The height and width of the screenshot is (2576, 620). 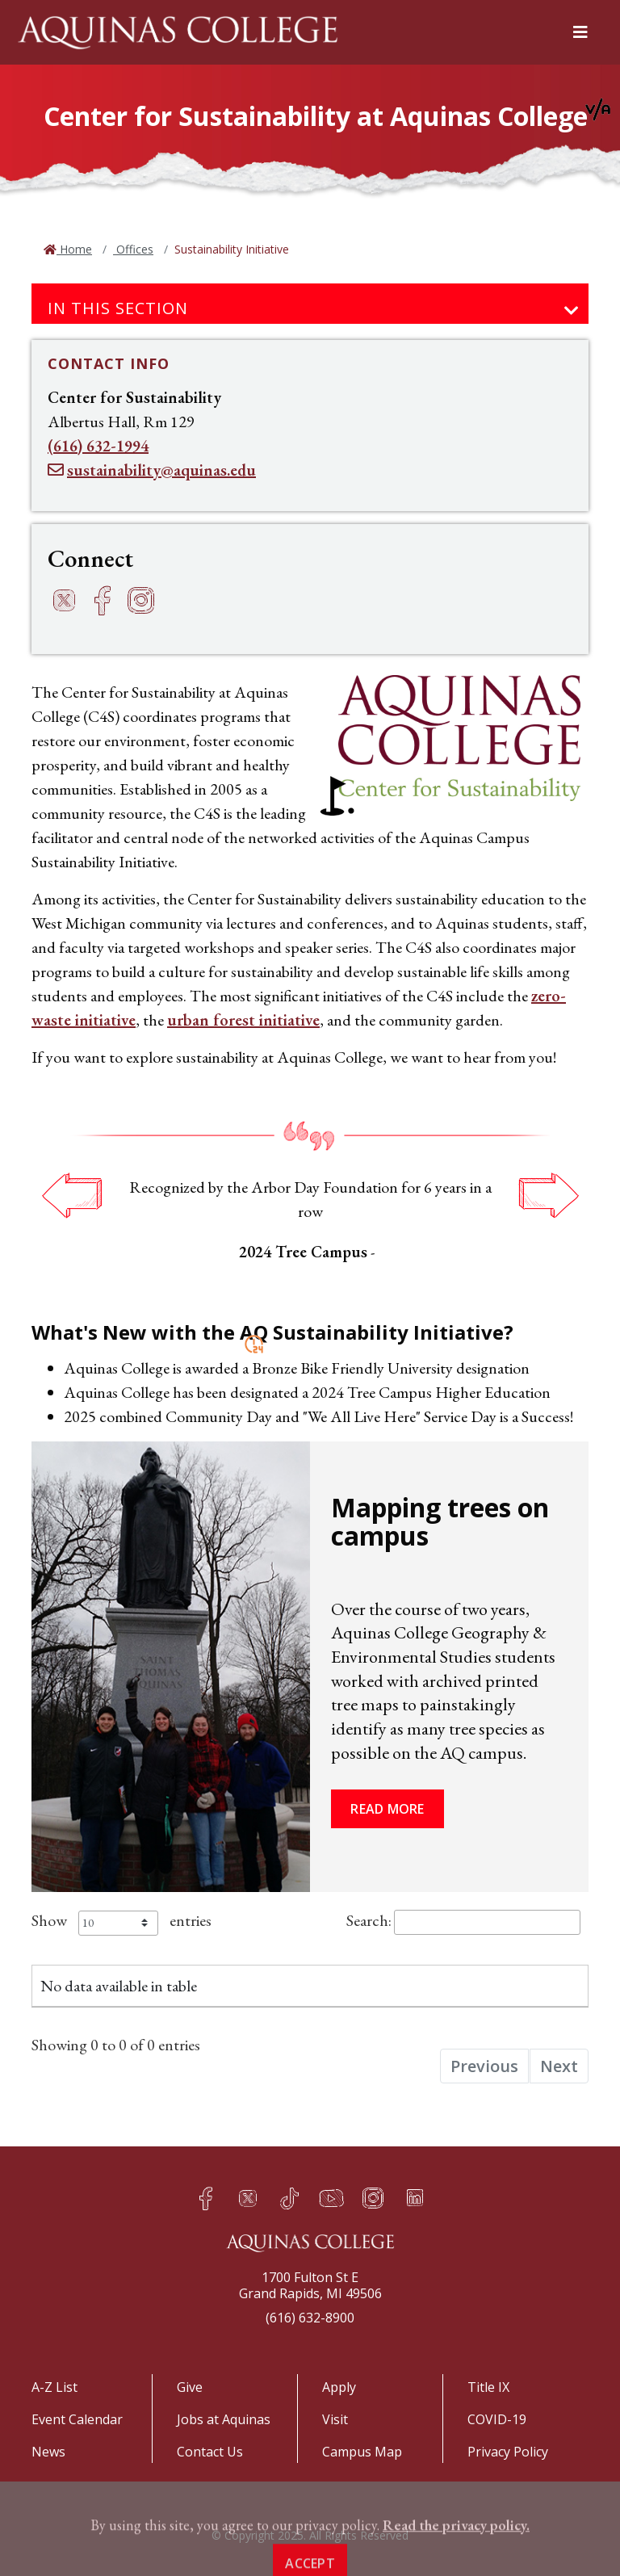 What do you see at coordinates (336, 795) in the screenshot?
I see `view nearby golf courses` at bounding box center [336, 795].